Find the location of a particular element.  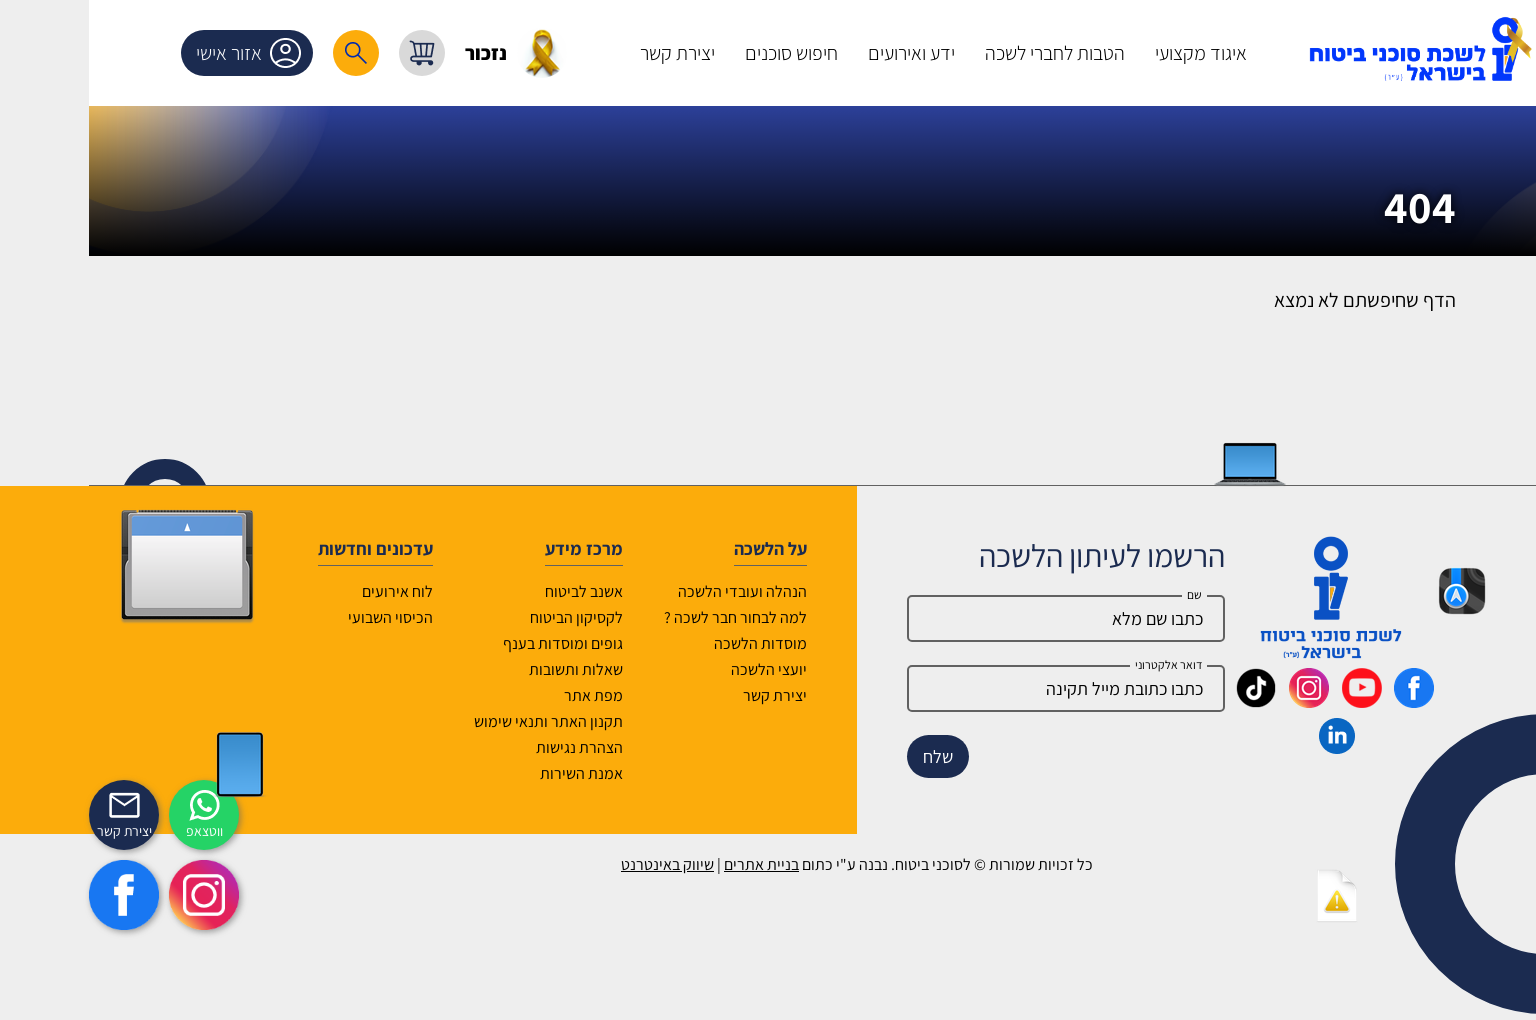

open apple maps is located at coordinates (1462, 591).